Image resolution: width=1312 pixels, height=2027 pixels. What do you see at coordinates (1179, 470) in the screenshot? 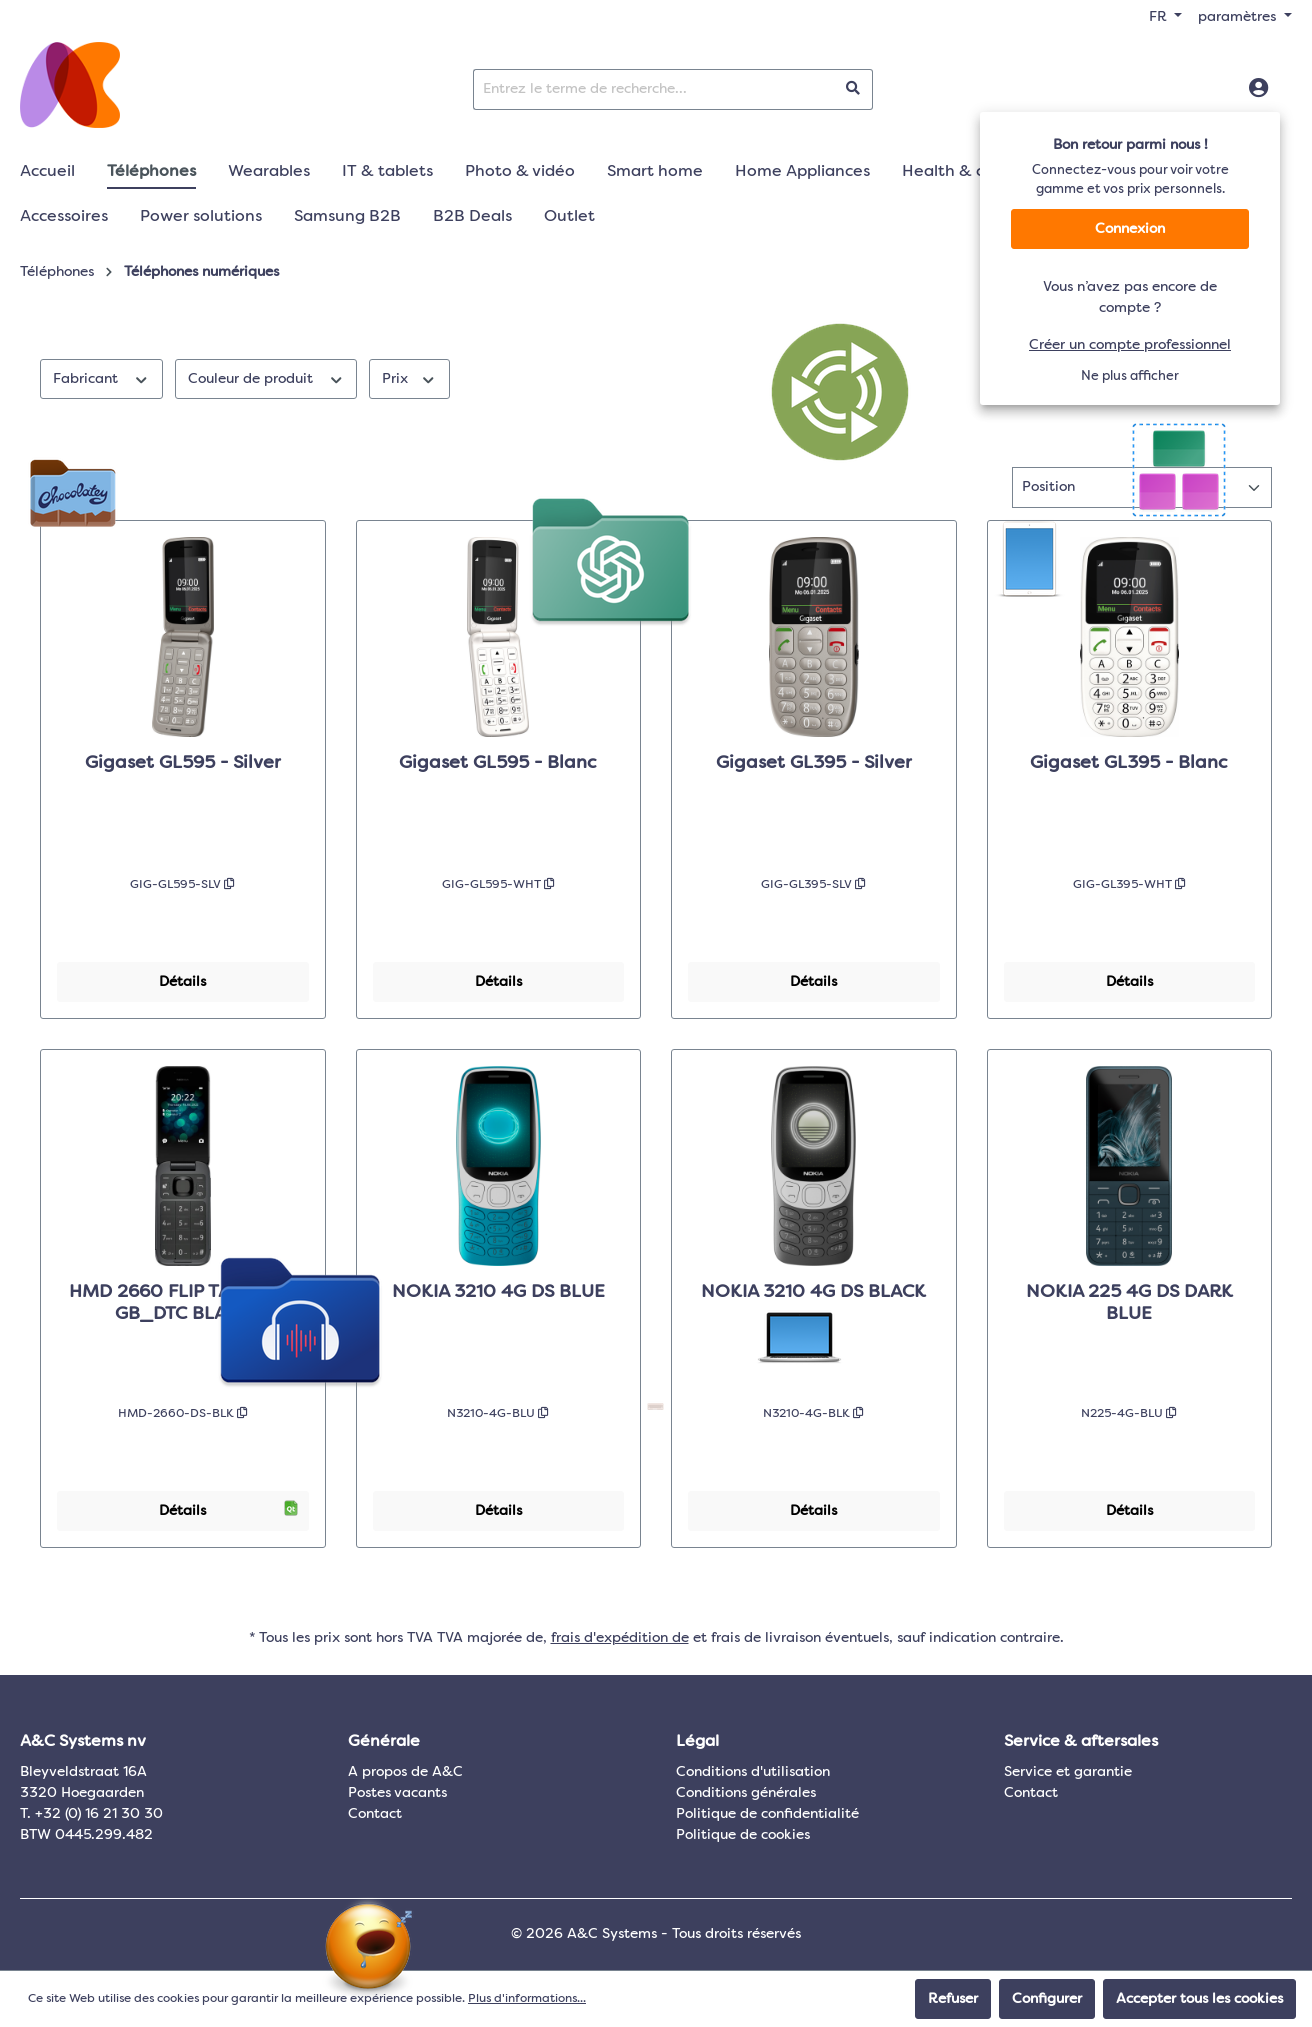
I see `select all items in the current view` at bounding box center [1179, 470].